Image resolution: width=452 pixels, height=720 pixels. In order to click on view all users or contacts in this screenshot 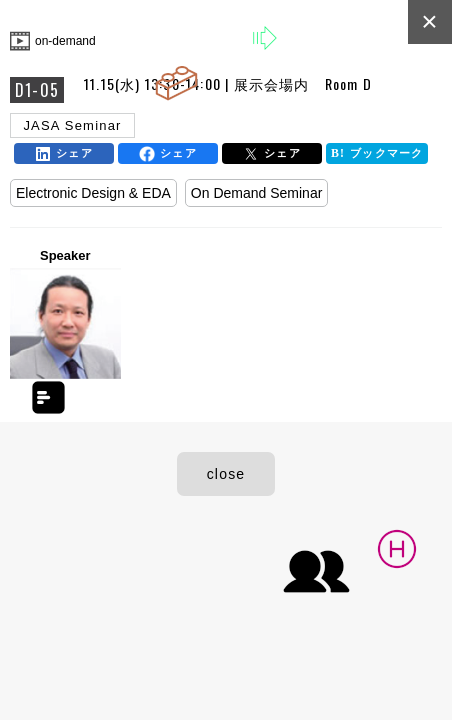, I will do `click(316, 571)`.